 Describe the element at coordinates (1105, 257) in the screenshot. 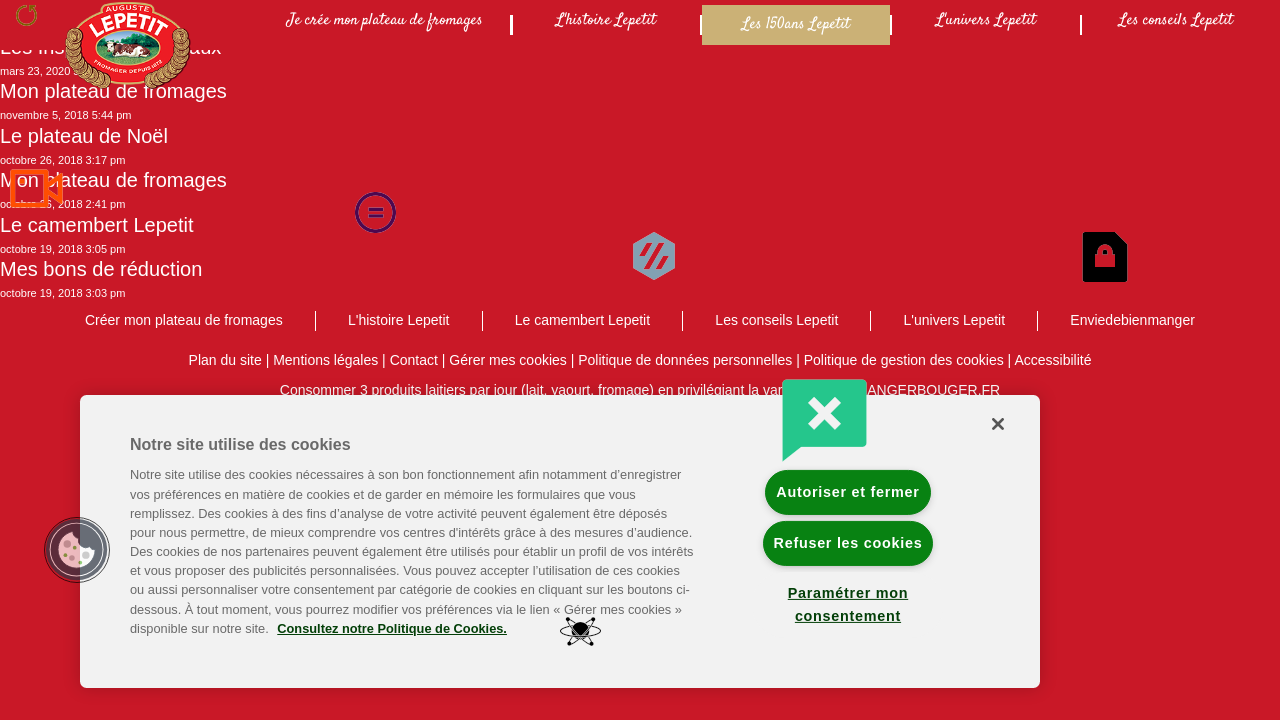

I see `access a password-protected file` at that location.